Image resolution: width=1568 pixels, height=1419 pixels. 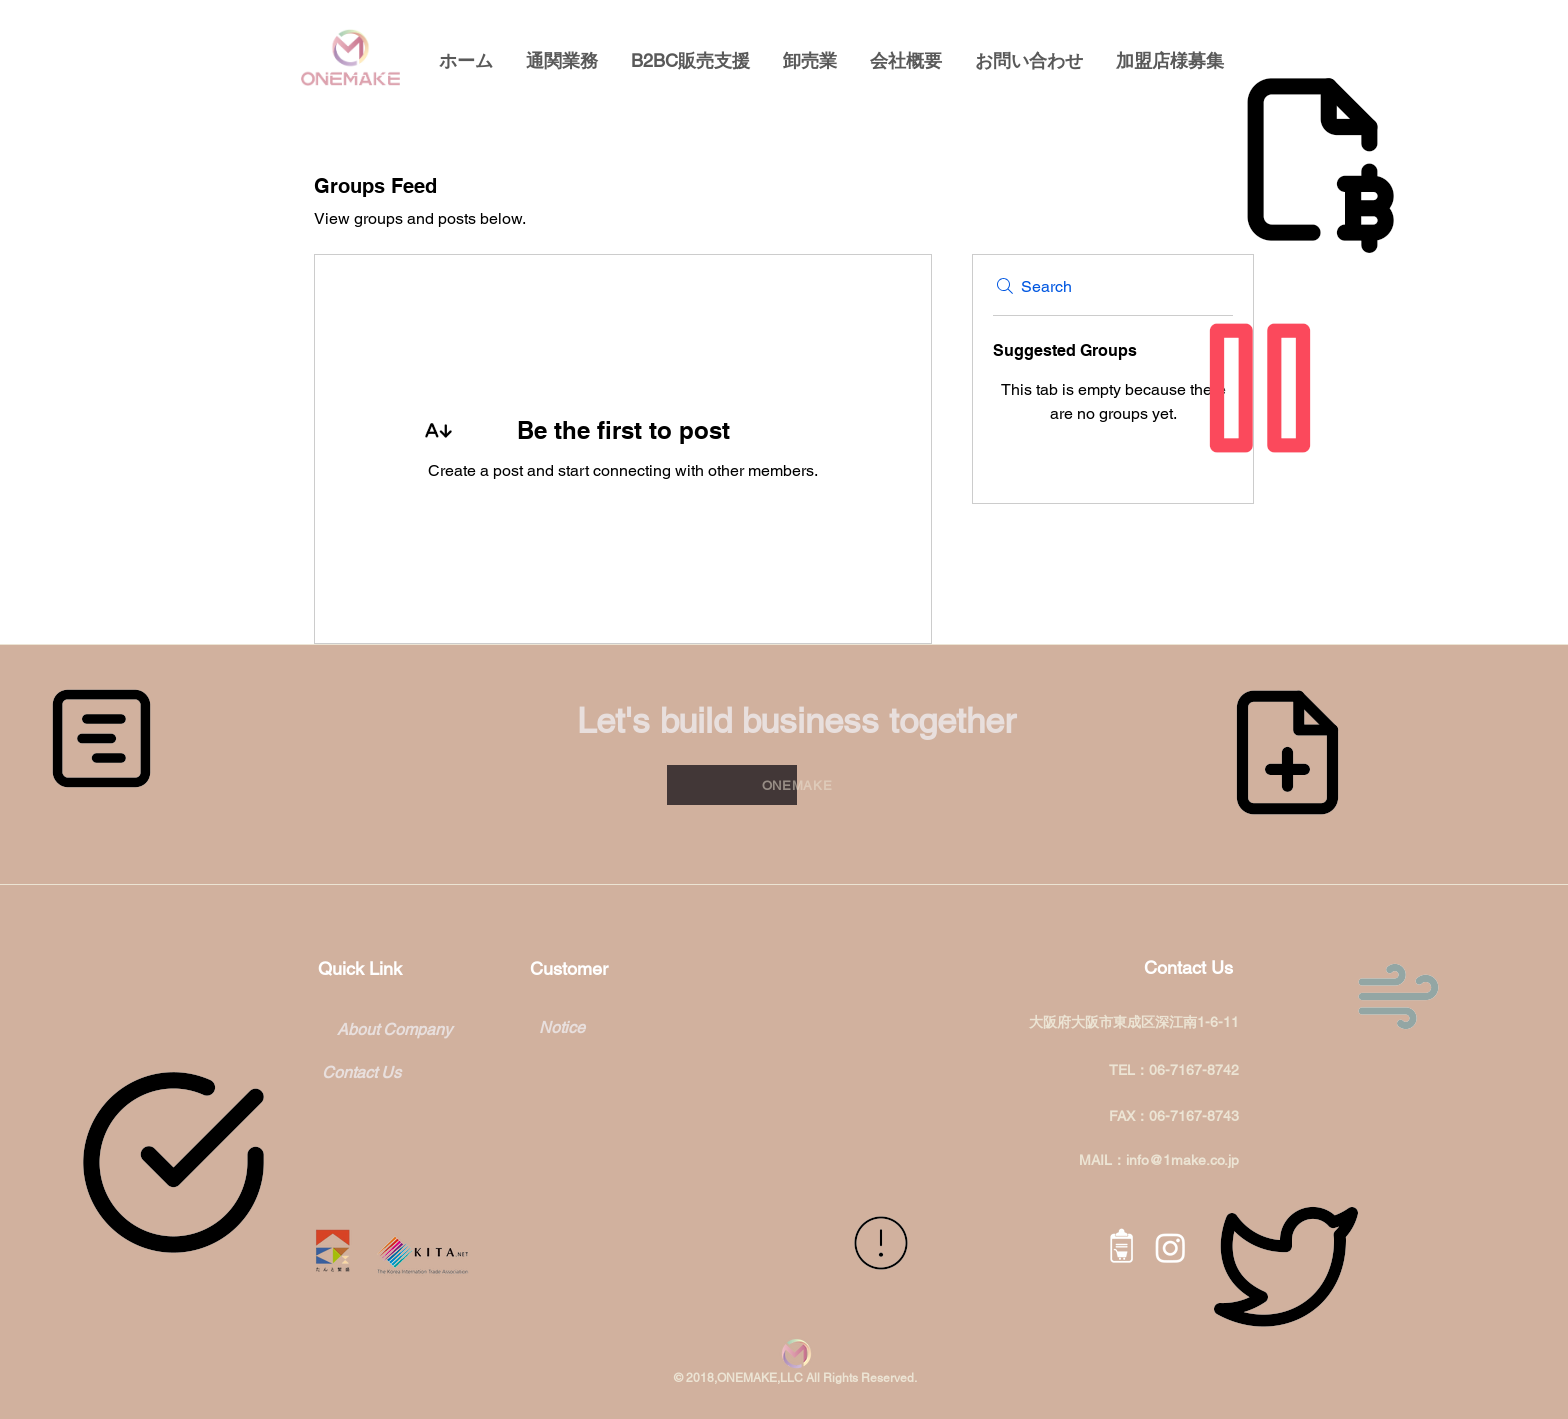 I want to click on view bitcoin-related document, so click(x=1312, y=159).